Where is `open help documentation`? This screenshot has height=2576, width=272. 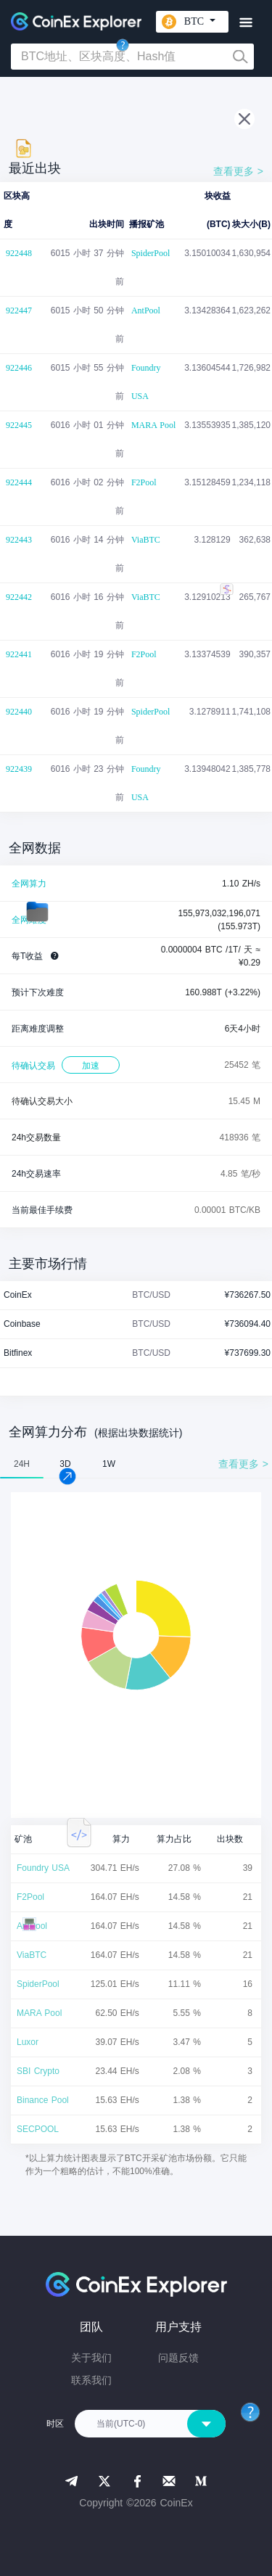
open help documentation is located at coordinates (250, 2412).